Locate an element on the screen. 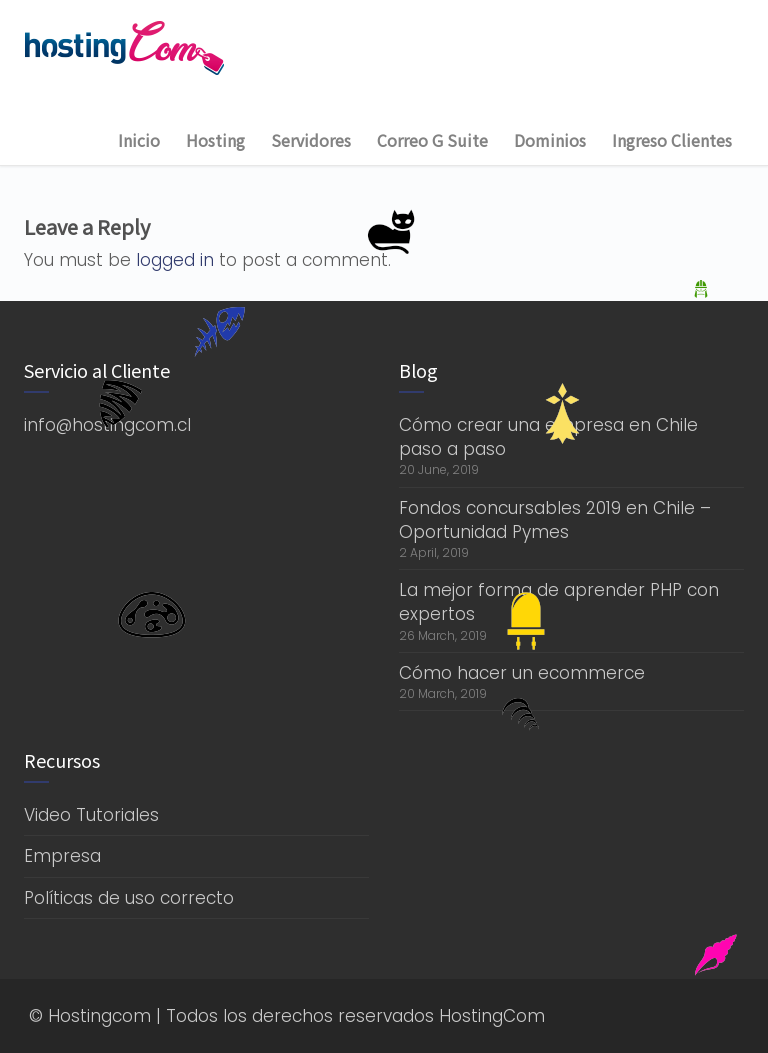 This screenshot has height=1053, width=768. select cat as your avatar or character is located at coordinates (391, 231).